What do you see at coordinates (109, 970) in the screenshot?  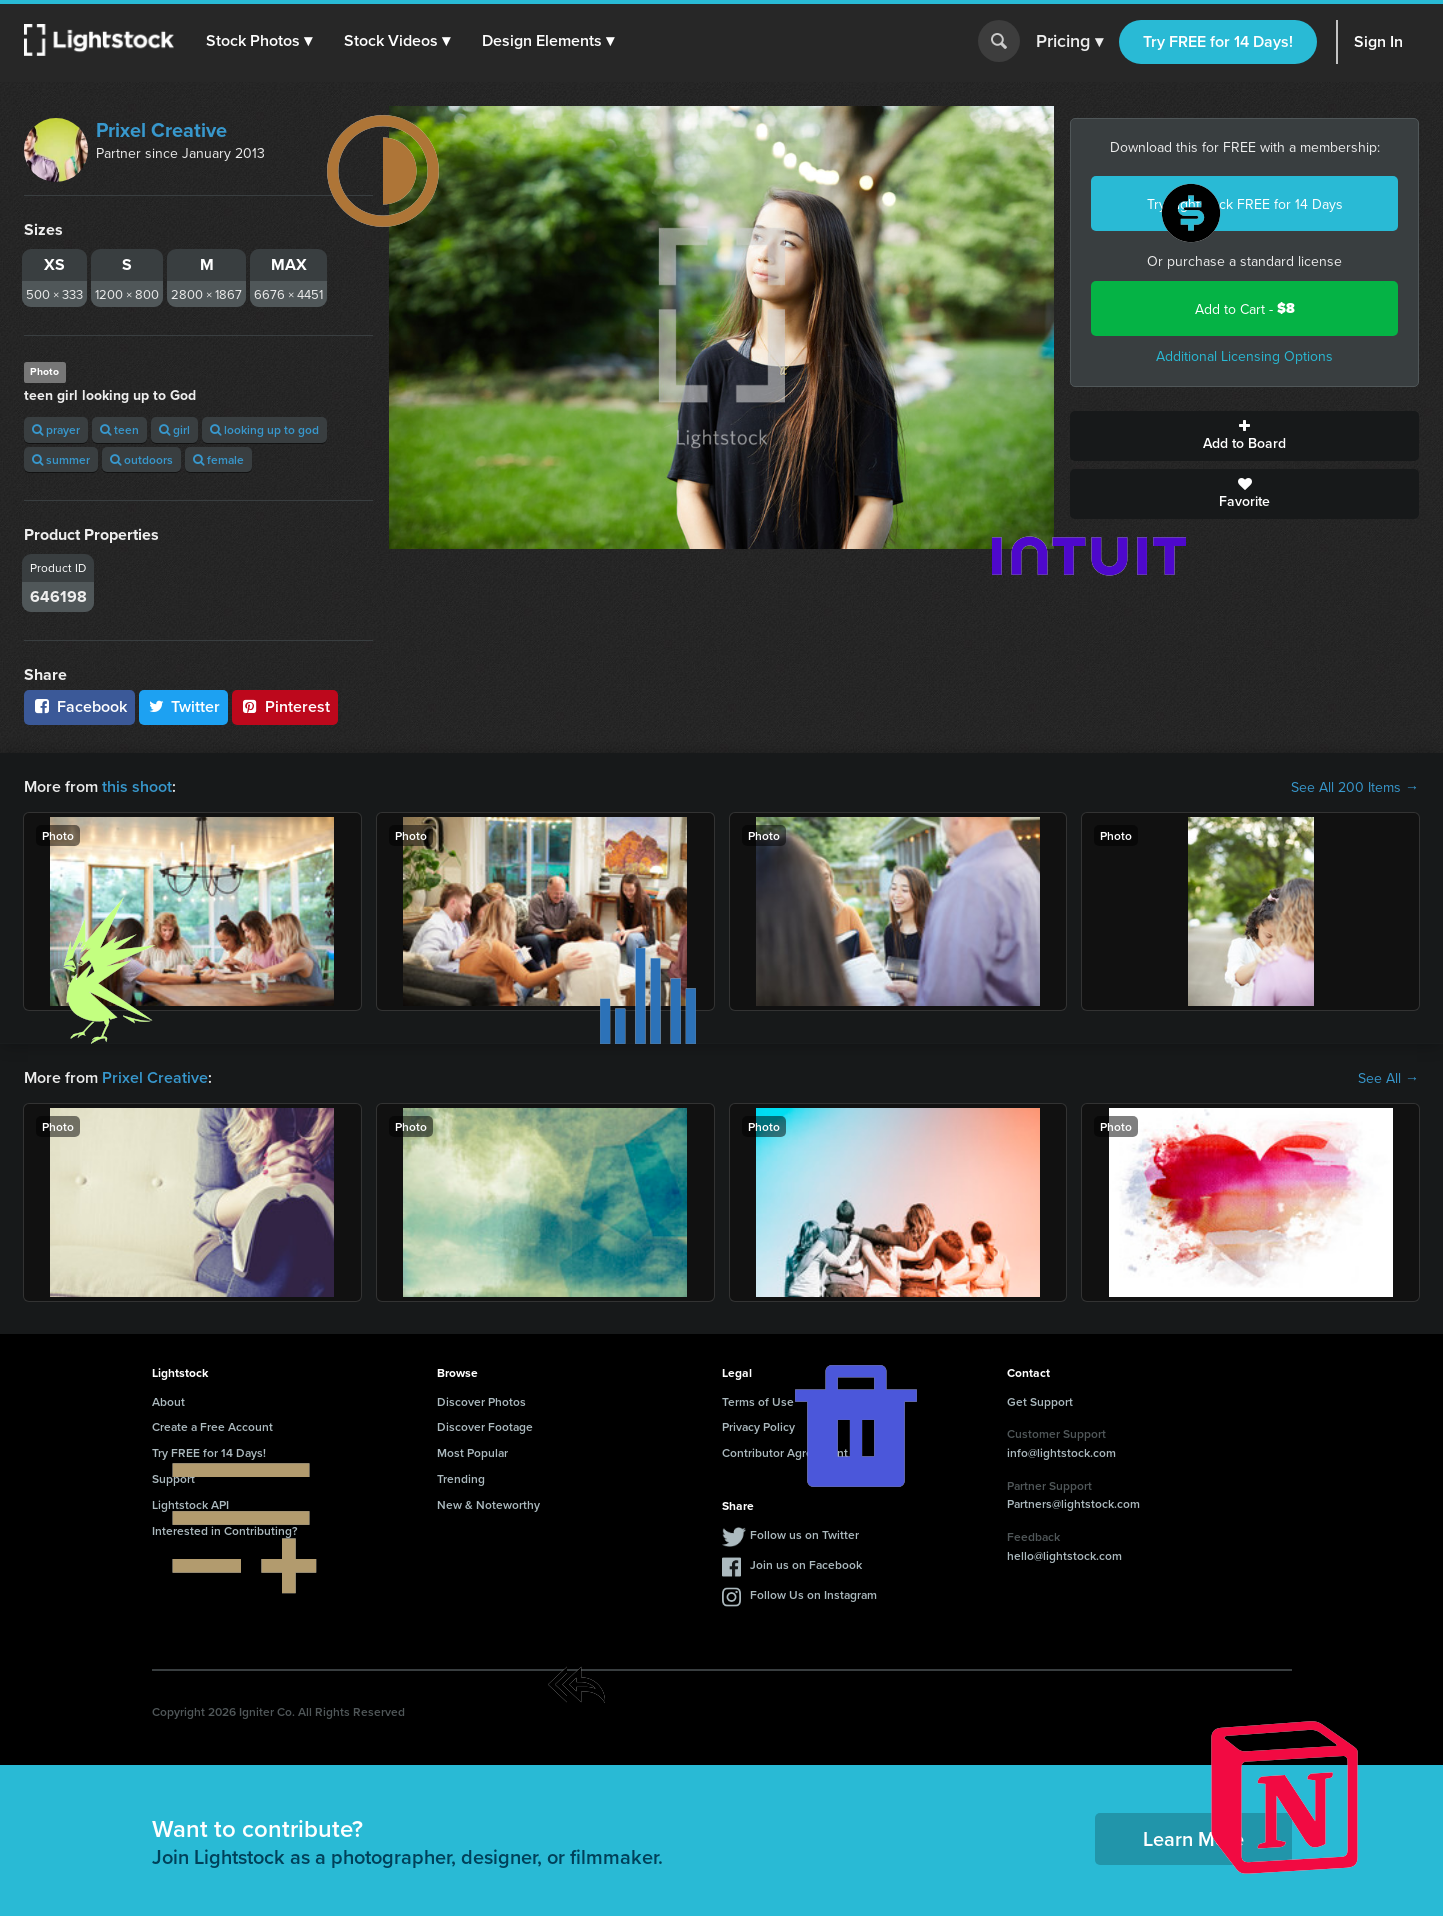 I see `CD Projekt company logo` at bounding box center [109, 970].